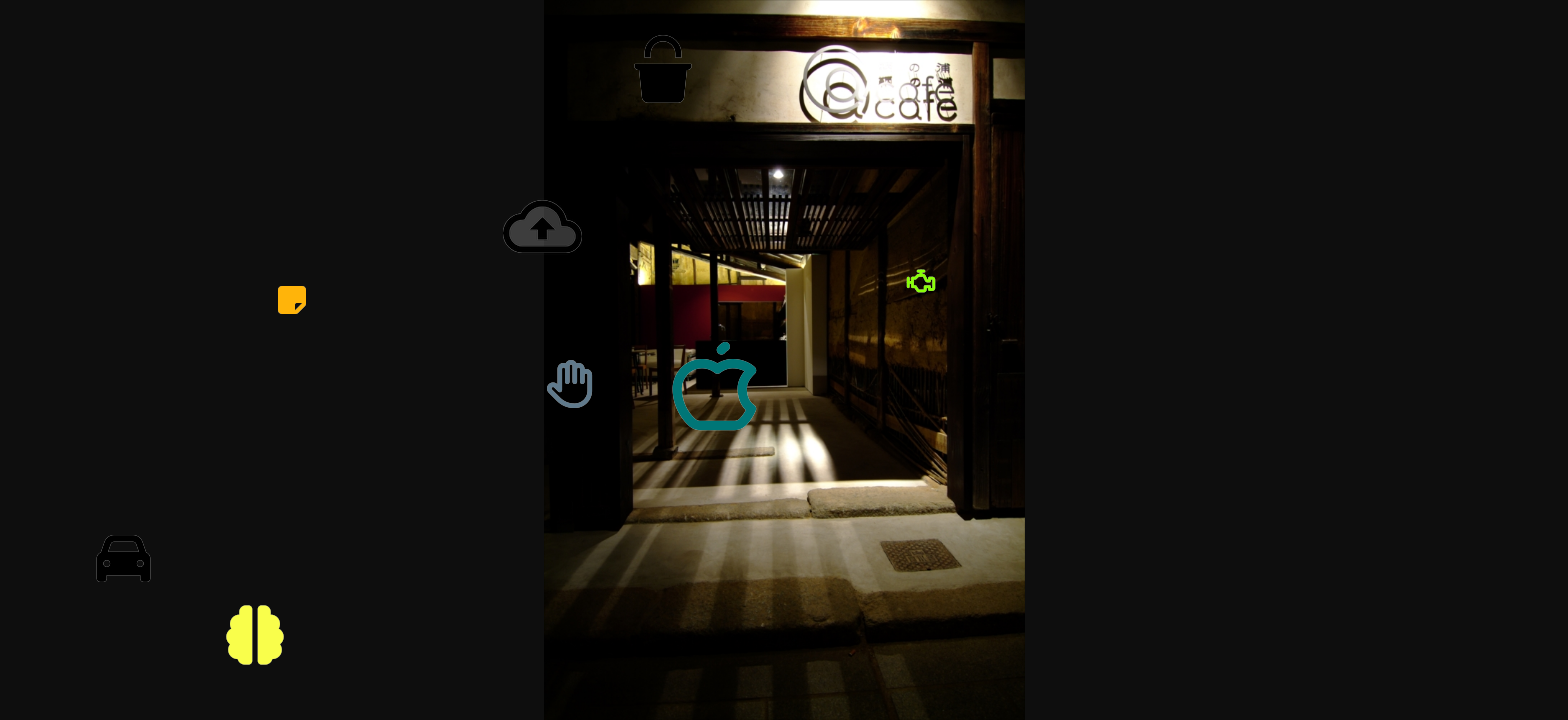  I want to click on access AI or smart features, so click(255, 635).